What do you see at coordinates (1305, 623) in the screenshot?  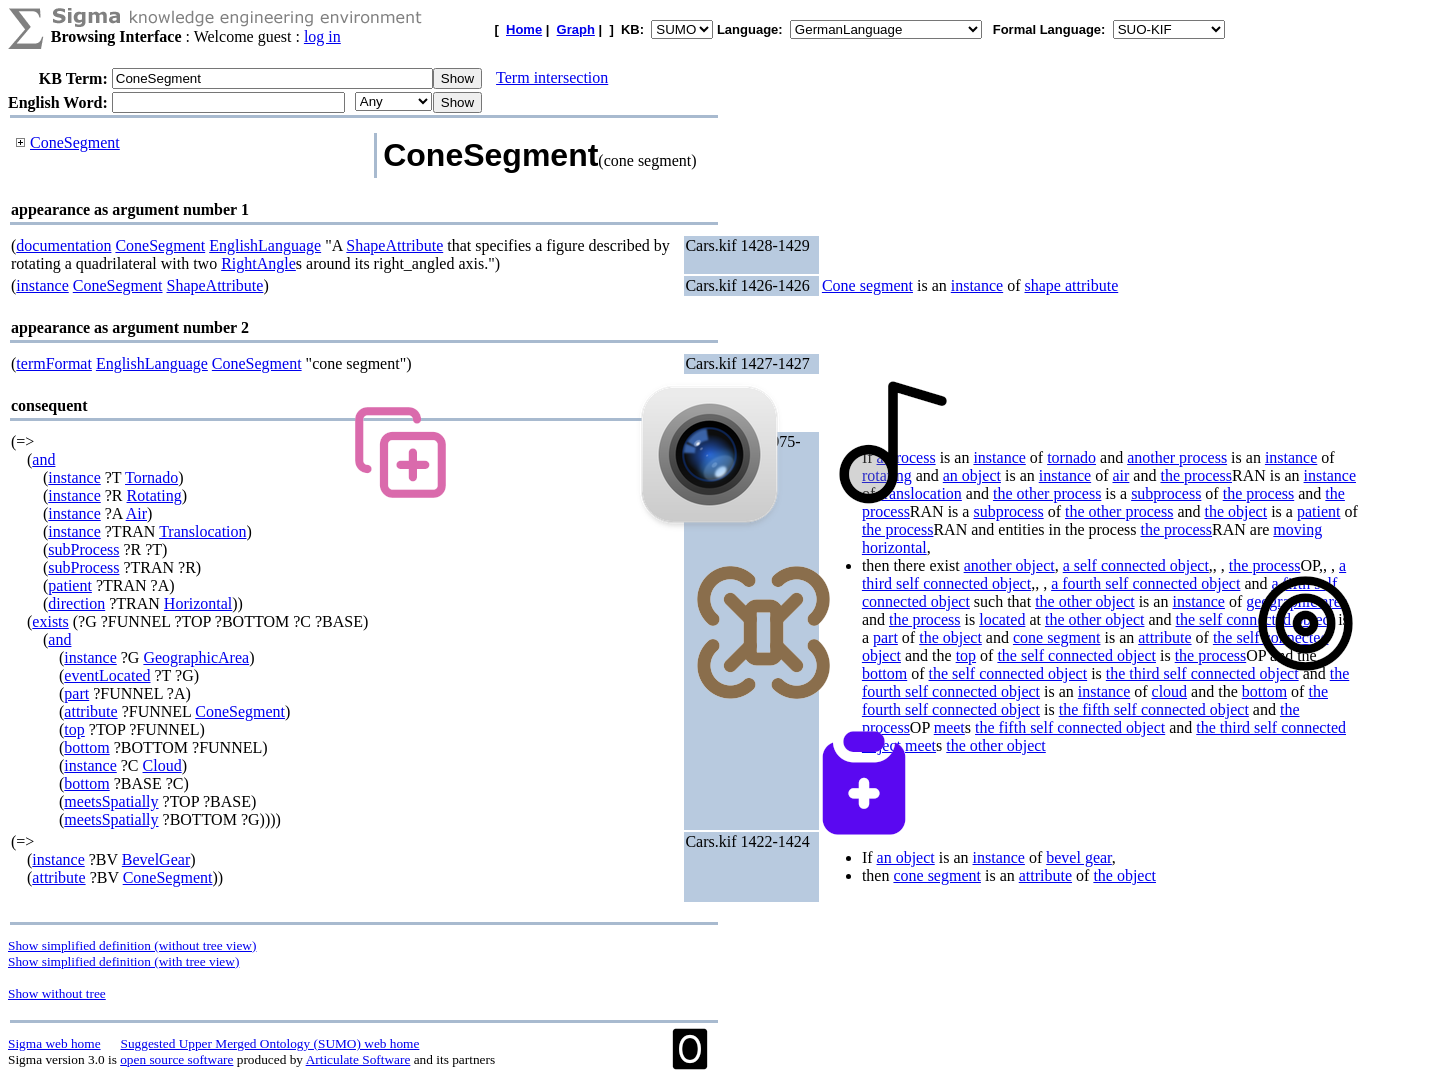 I see `set a goal or target` at bounding box center [1305, 623].